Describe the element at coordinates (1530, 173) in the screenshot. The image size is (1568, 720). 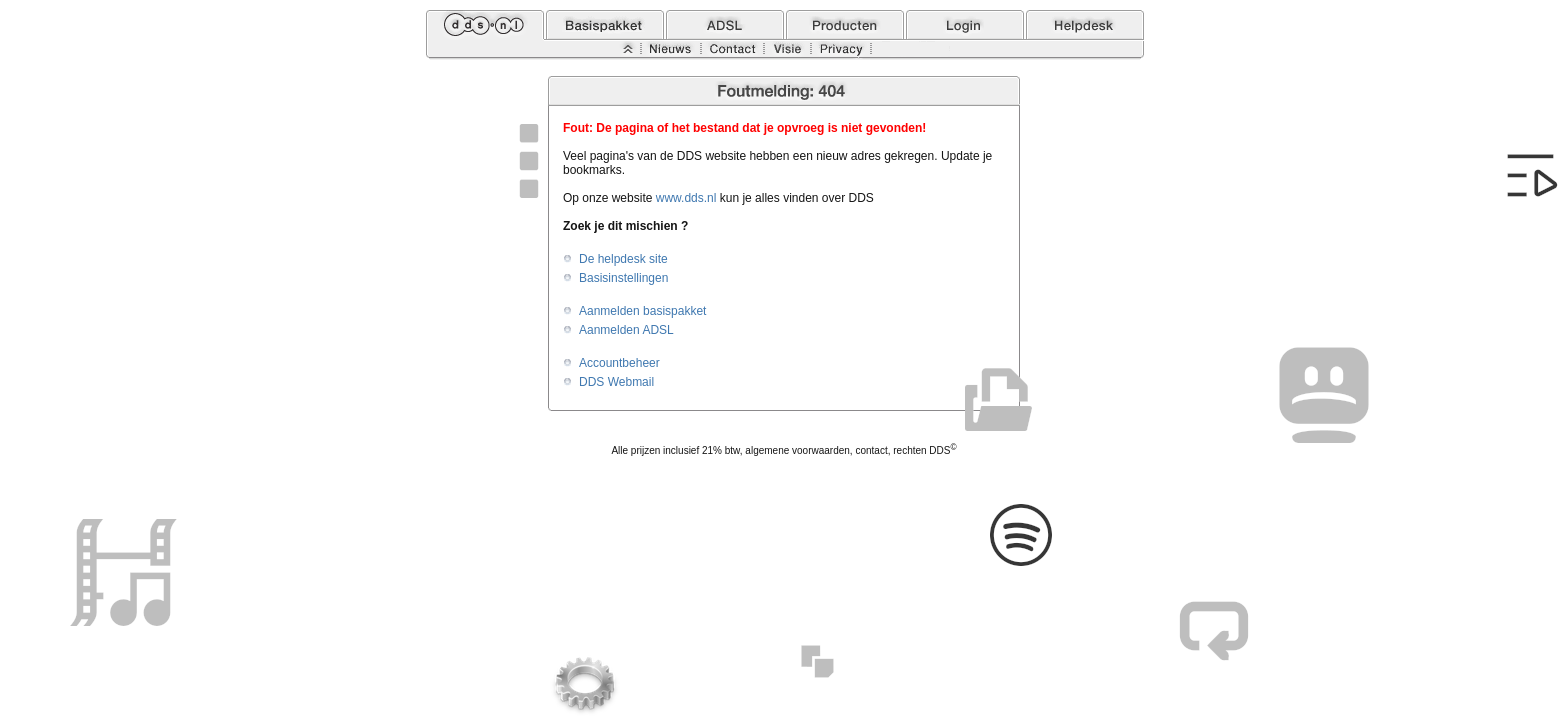
I see `view or manage the play queue` at that location.